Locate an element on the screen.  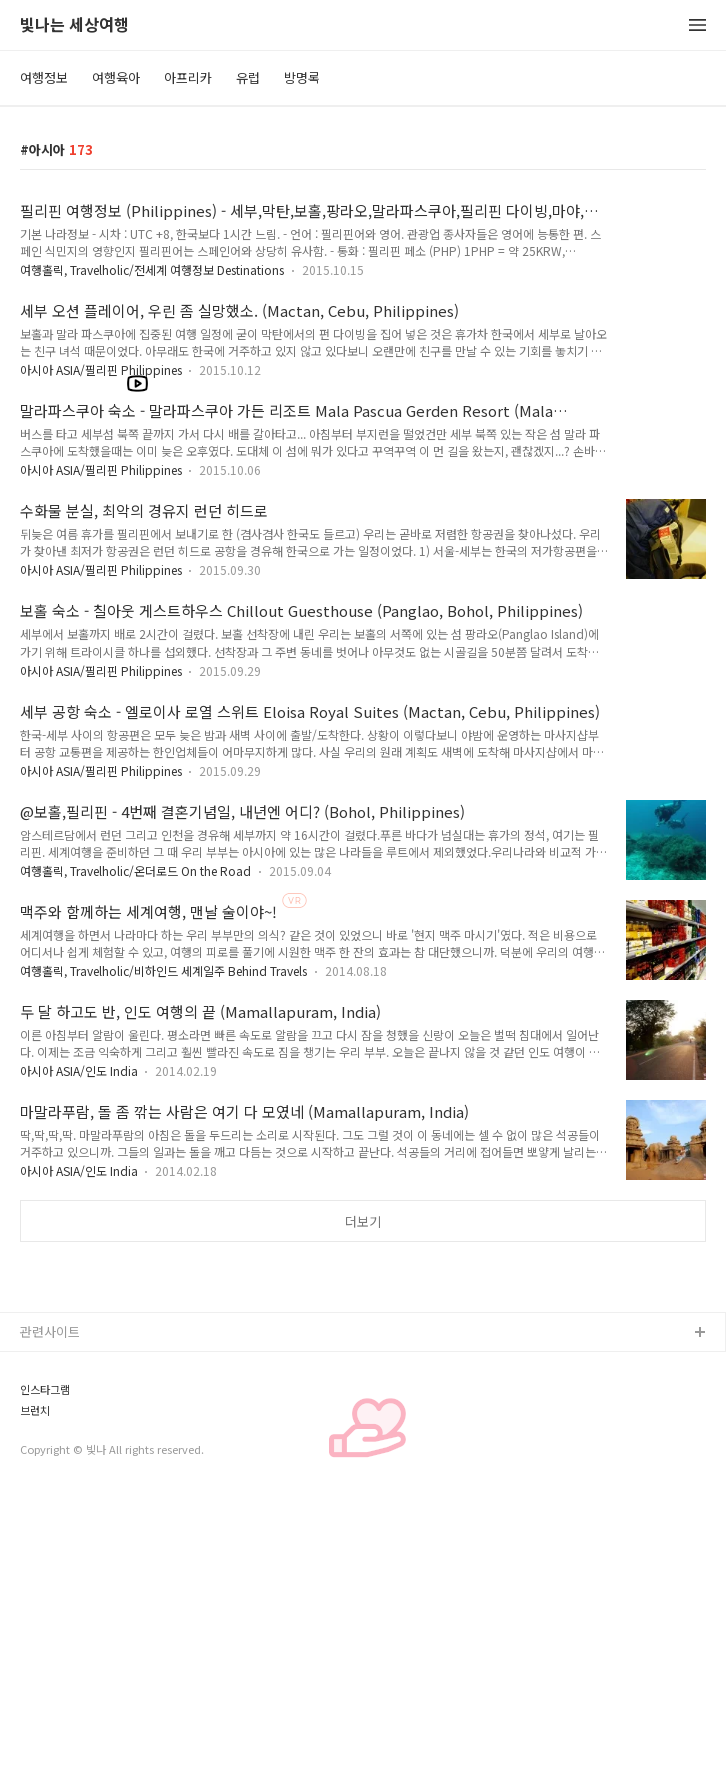
access virtual reality mode or settings is located at coordinates (294, 900).